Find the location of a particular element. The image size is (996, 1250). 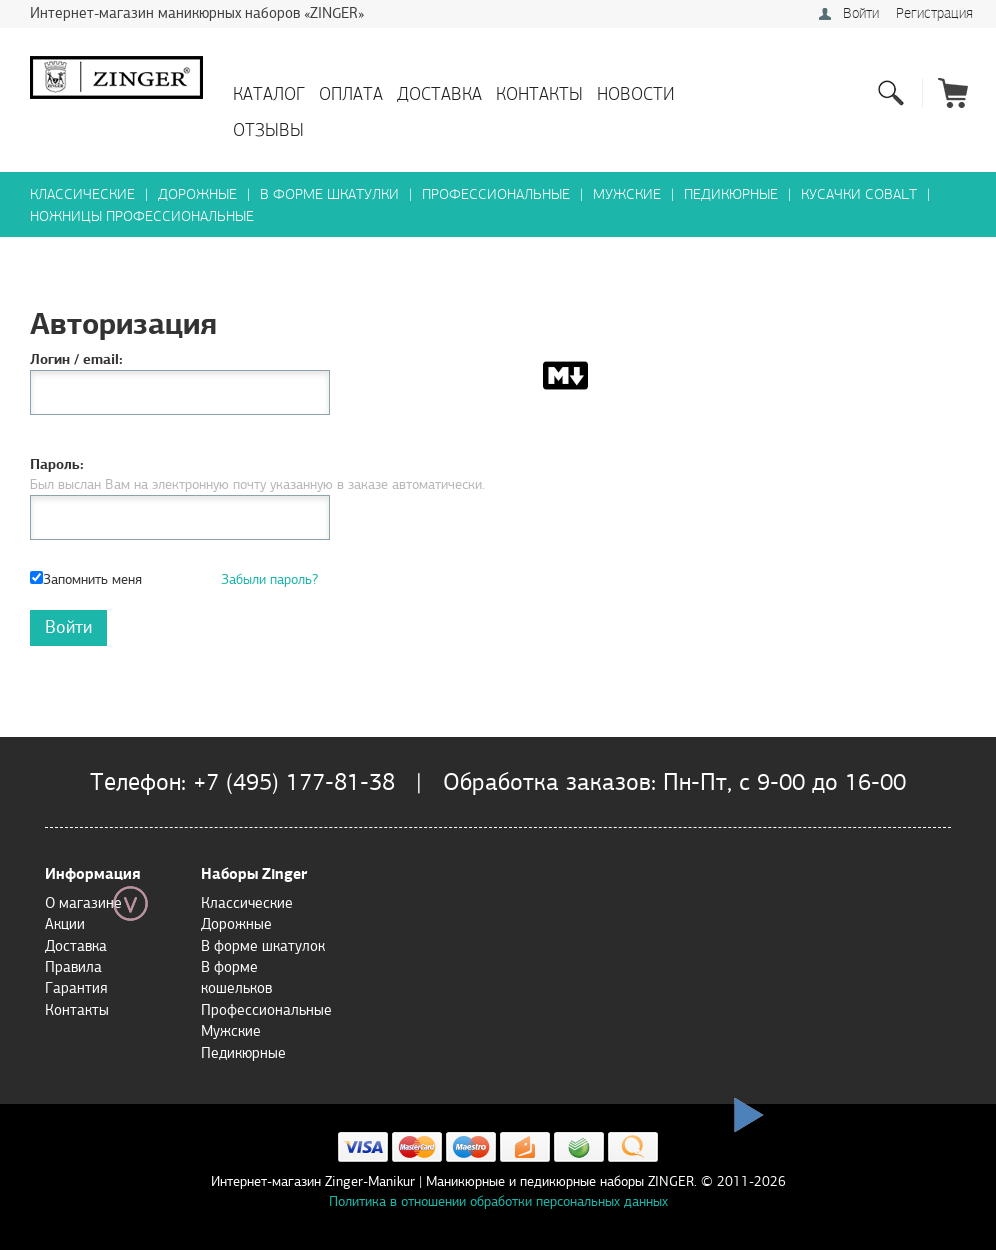

start playing media is located at coordinates (749, 1115).